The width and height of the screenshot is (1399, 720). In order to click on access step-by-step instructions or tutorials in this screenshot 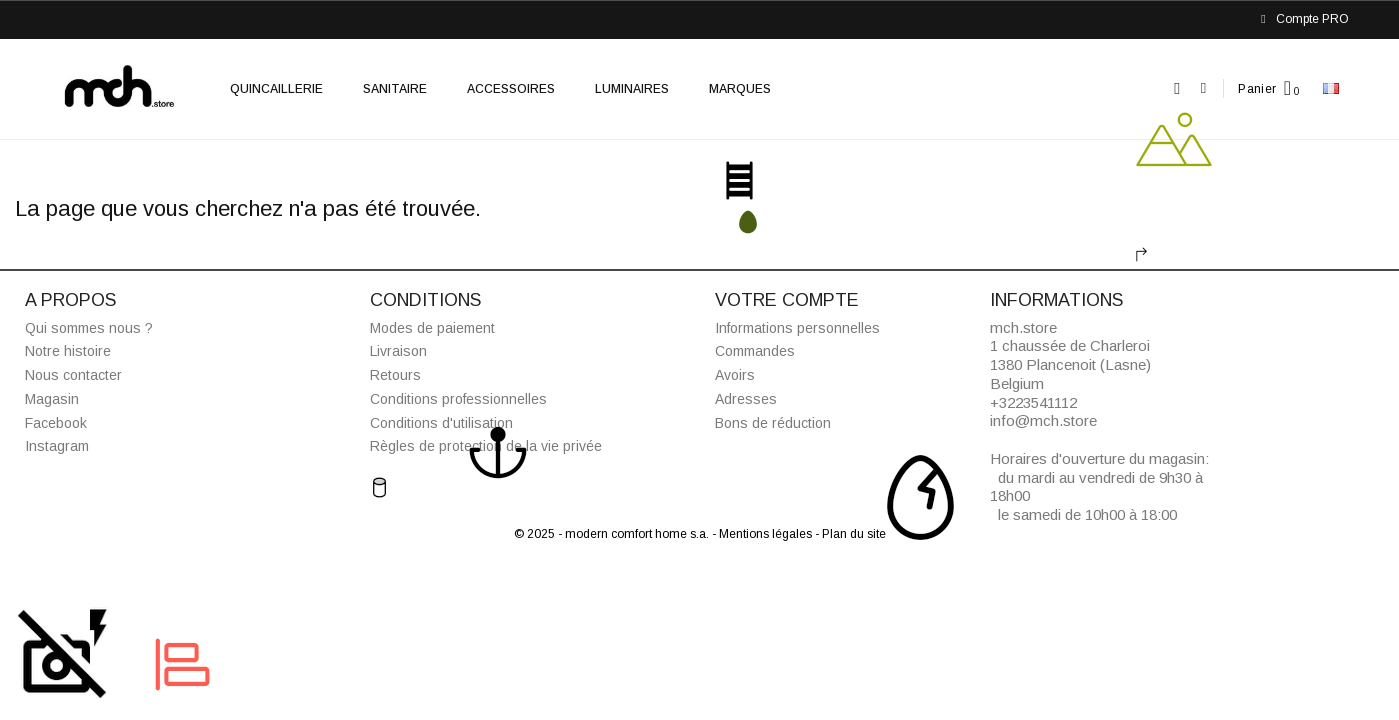, I will do `click(739, 180)`.